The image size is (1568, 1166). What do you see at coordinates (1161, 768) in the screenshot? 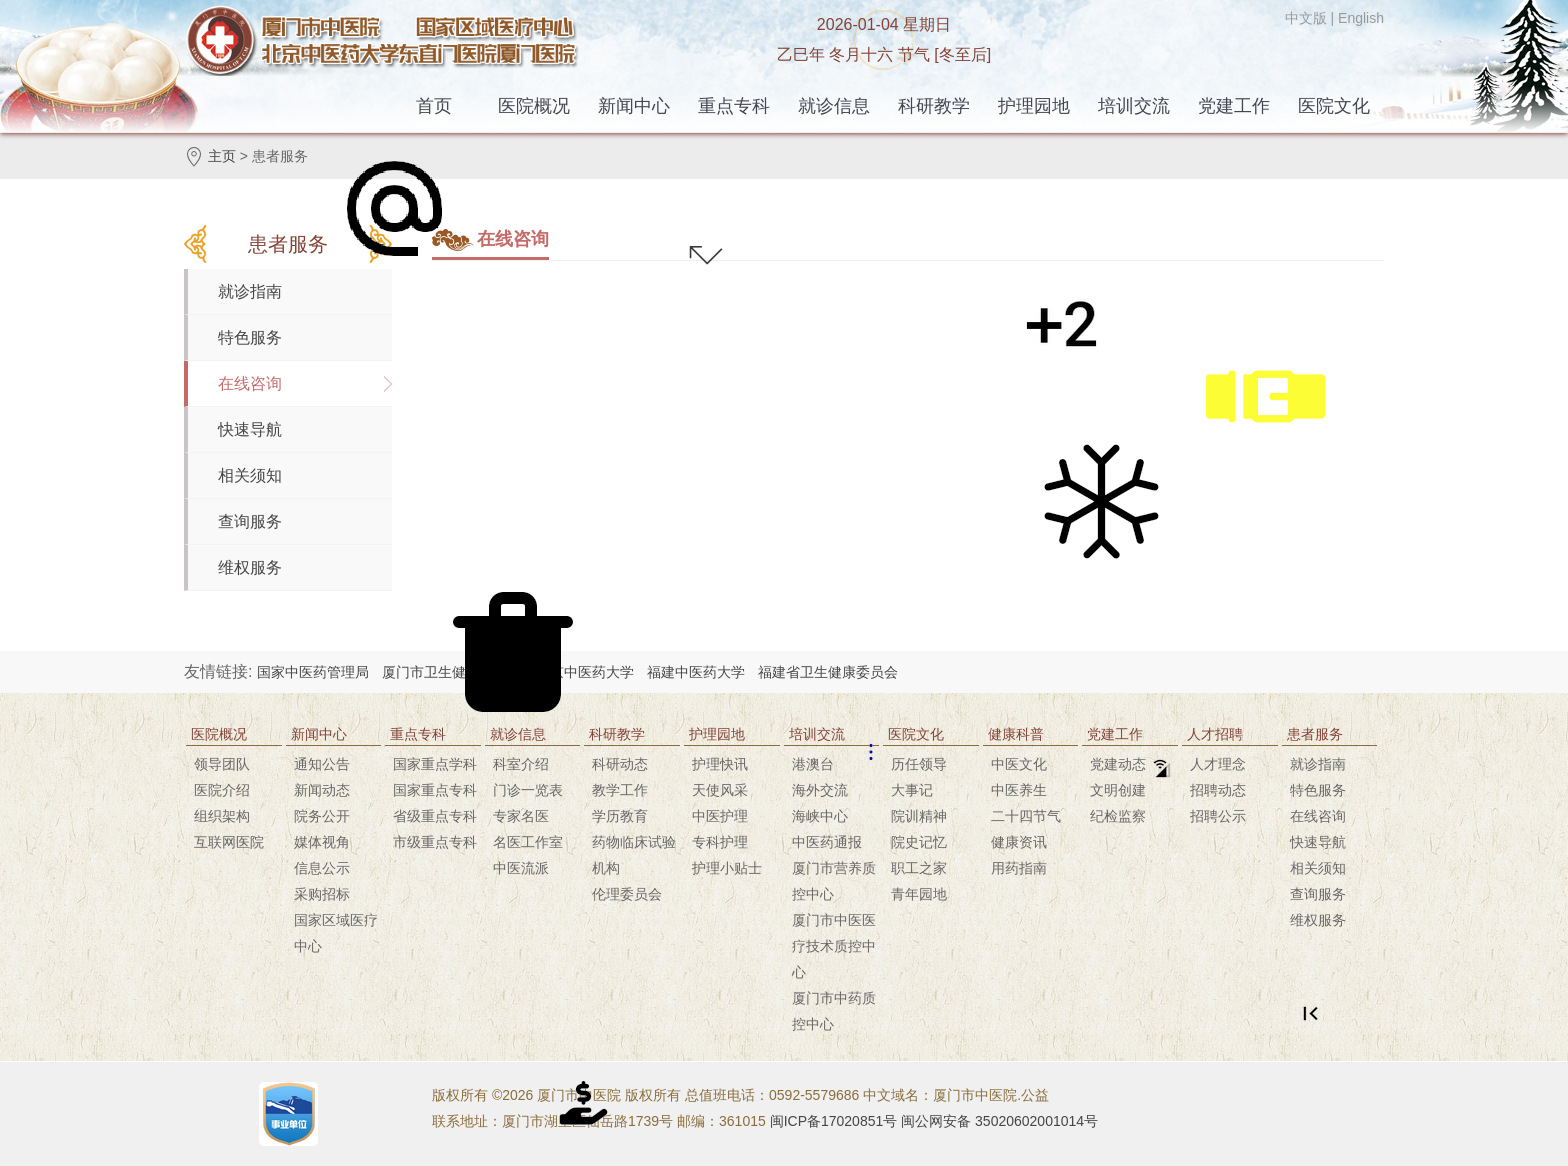
I see `indicates wifi connection with cellular backup` at bounding box center [1161, 768].